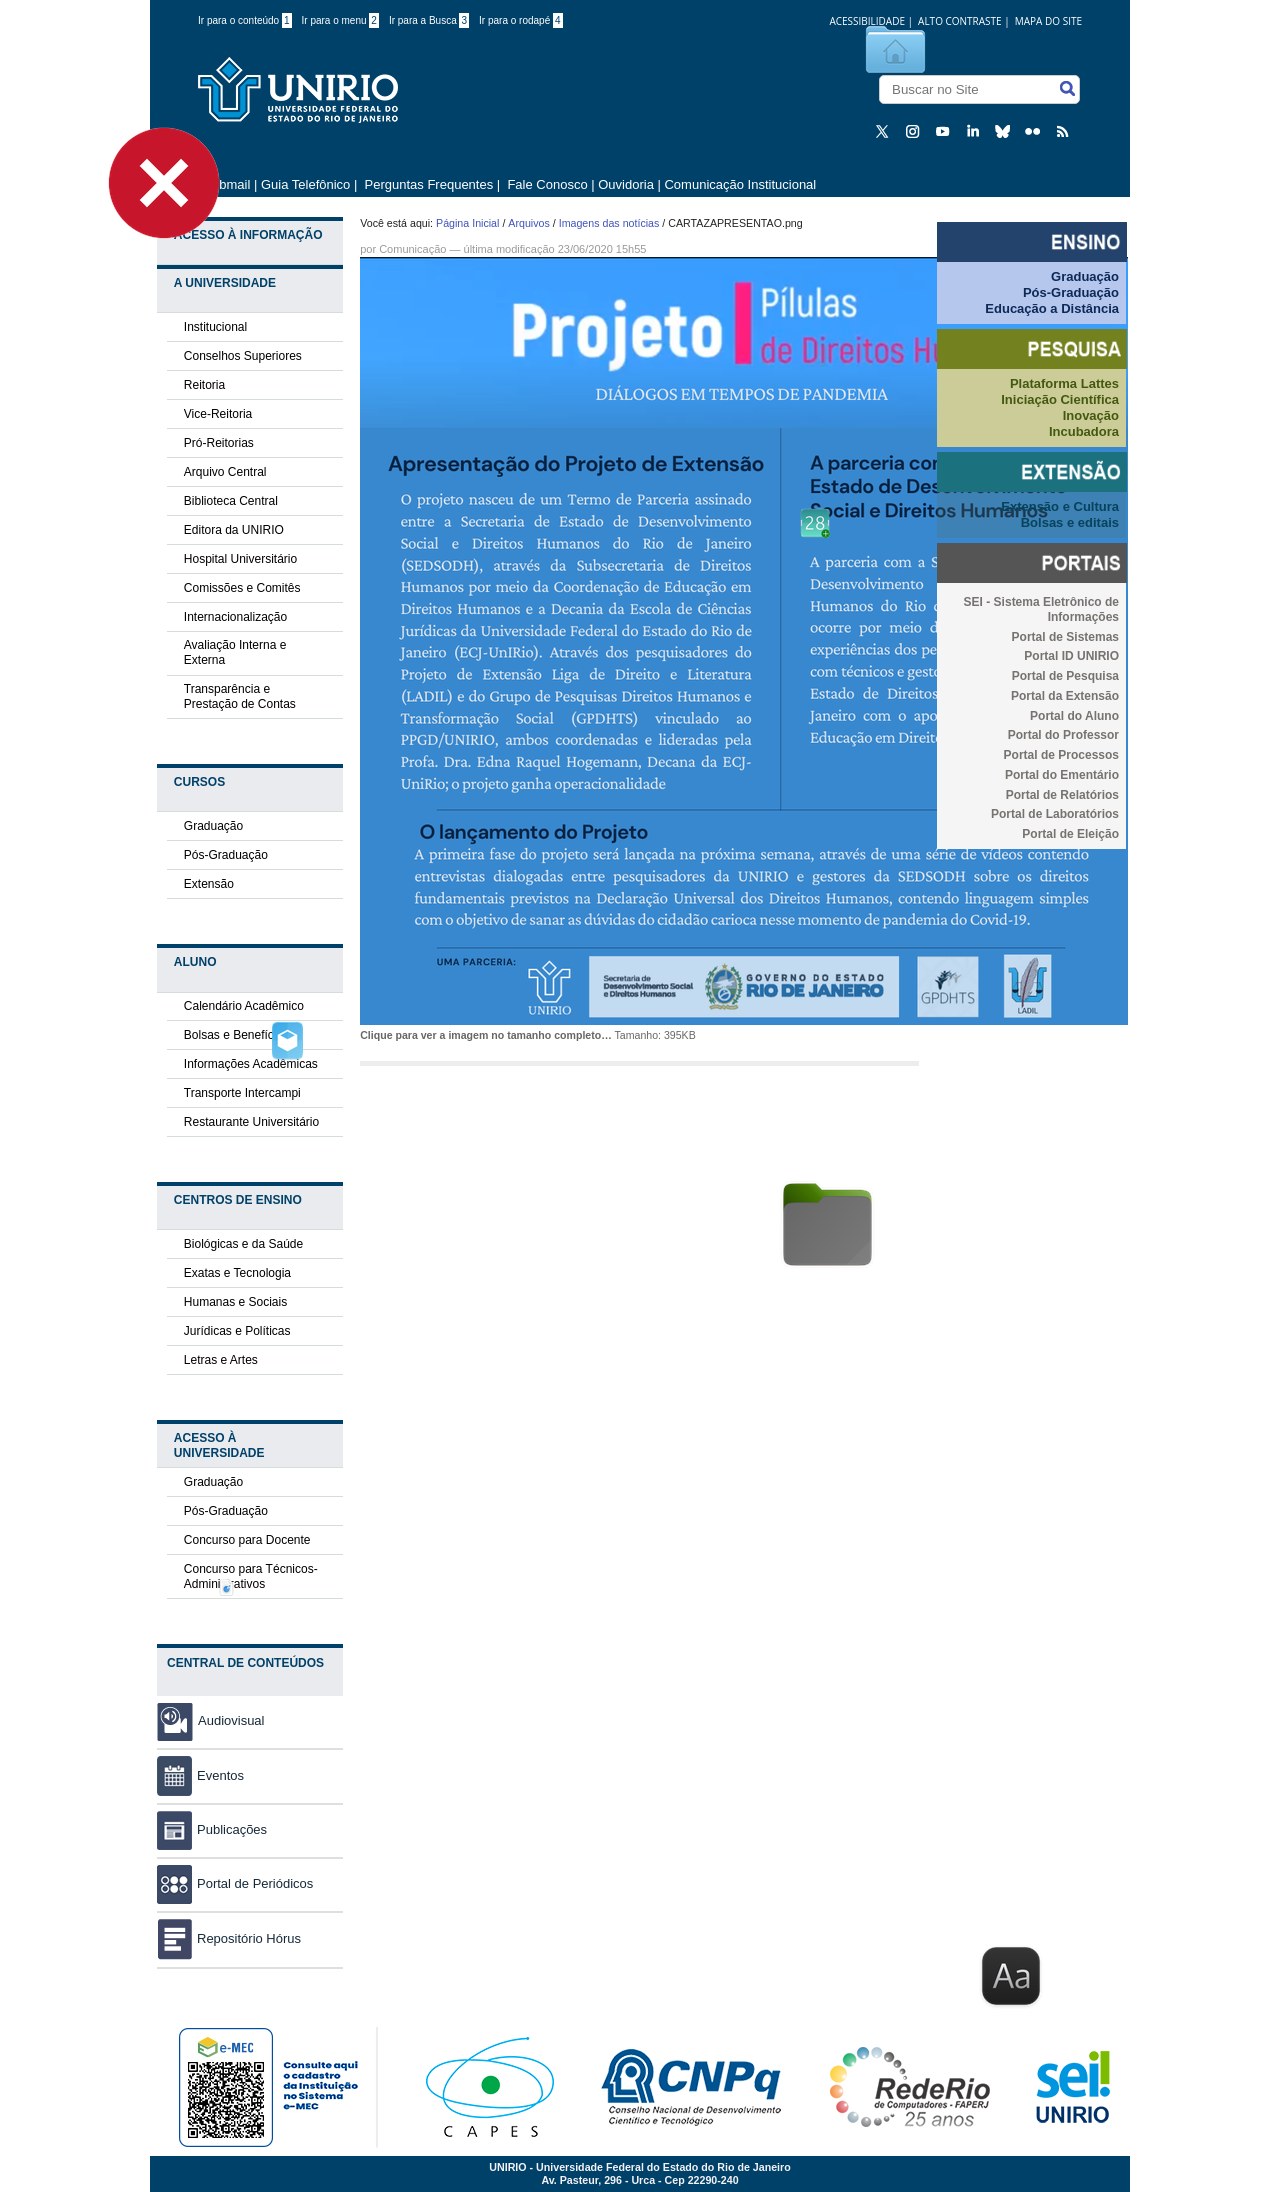  Describe the element at coordinates (895, 49) in the screenshot. I see `open your home folder` at that location.